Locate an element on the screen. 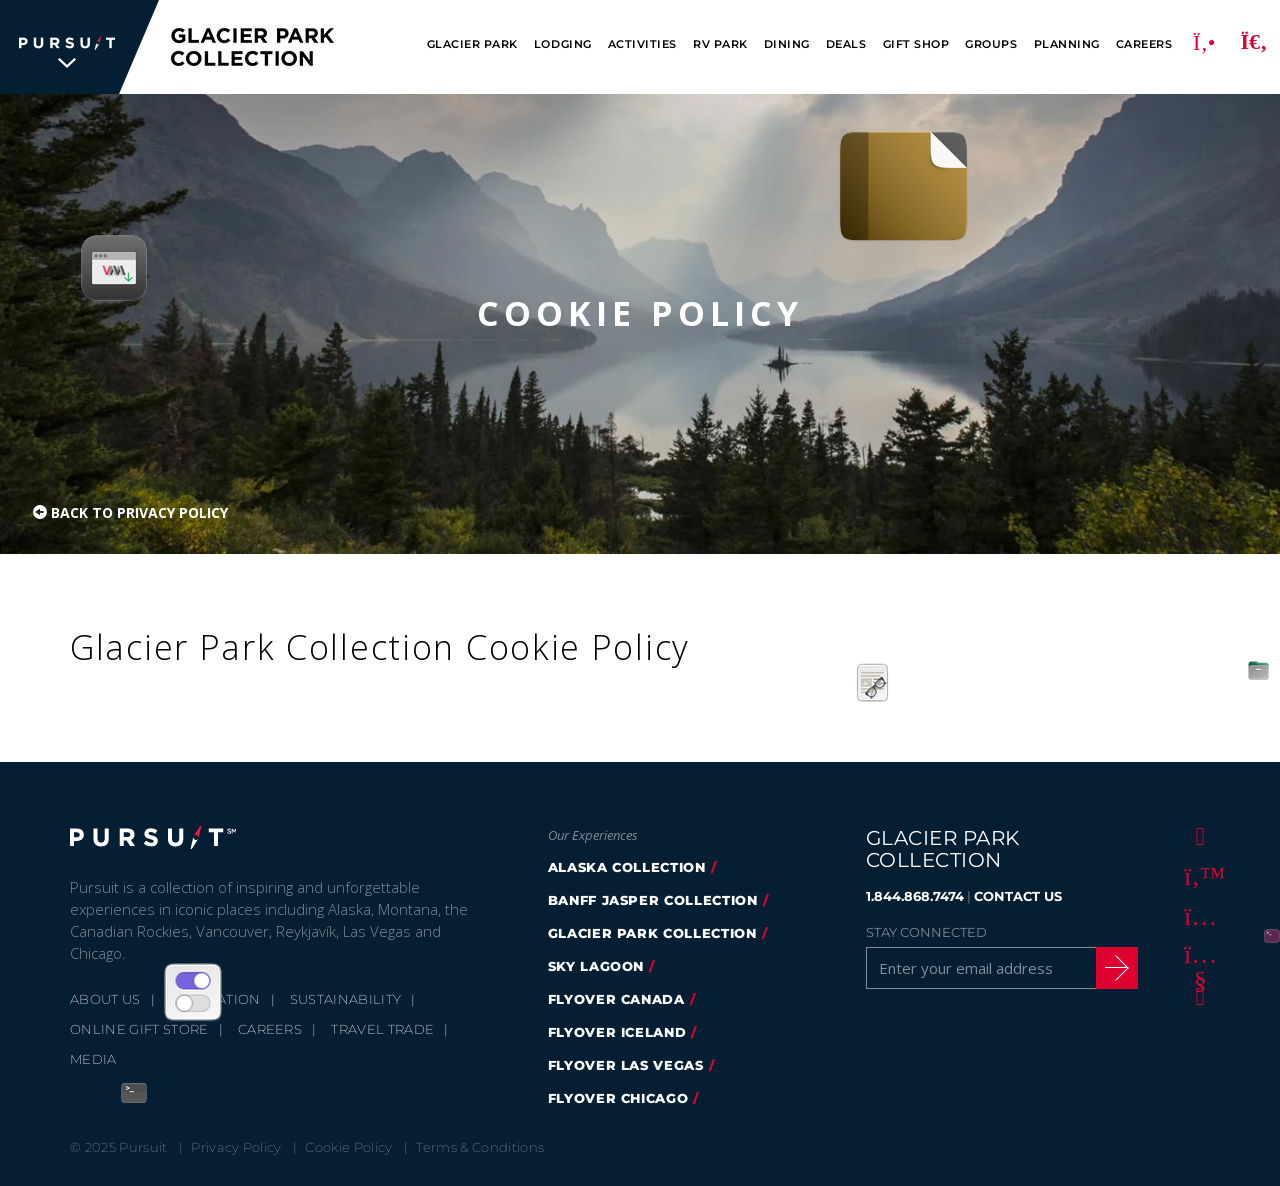 The height and width of the screenshot is (1186, 1280). configure virtual machine installation settings is located at coordinates (114, 268).